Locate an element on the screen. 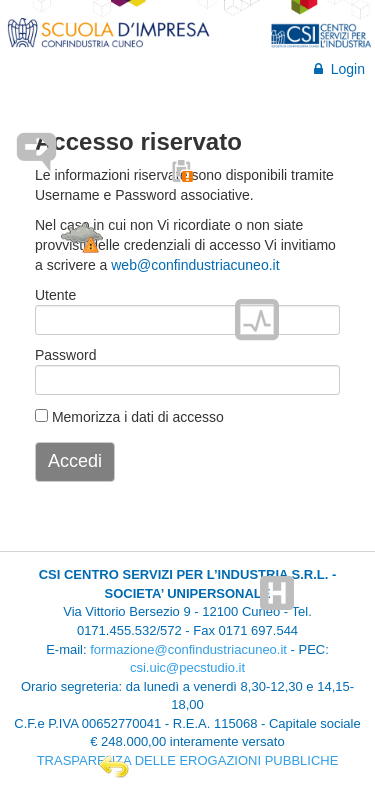 The width and height of the screenshot is (375, 790). open system monitor to view resource usage is located at coordinates (257, 321).